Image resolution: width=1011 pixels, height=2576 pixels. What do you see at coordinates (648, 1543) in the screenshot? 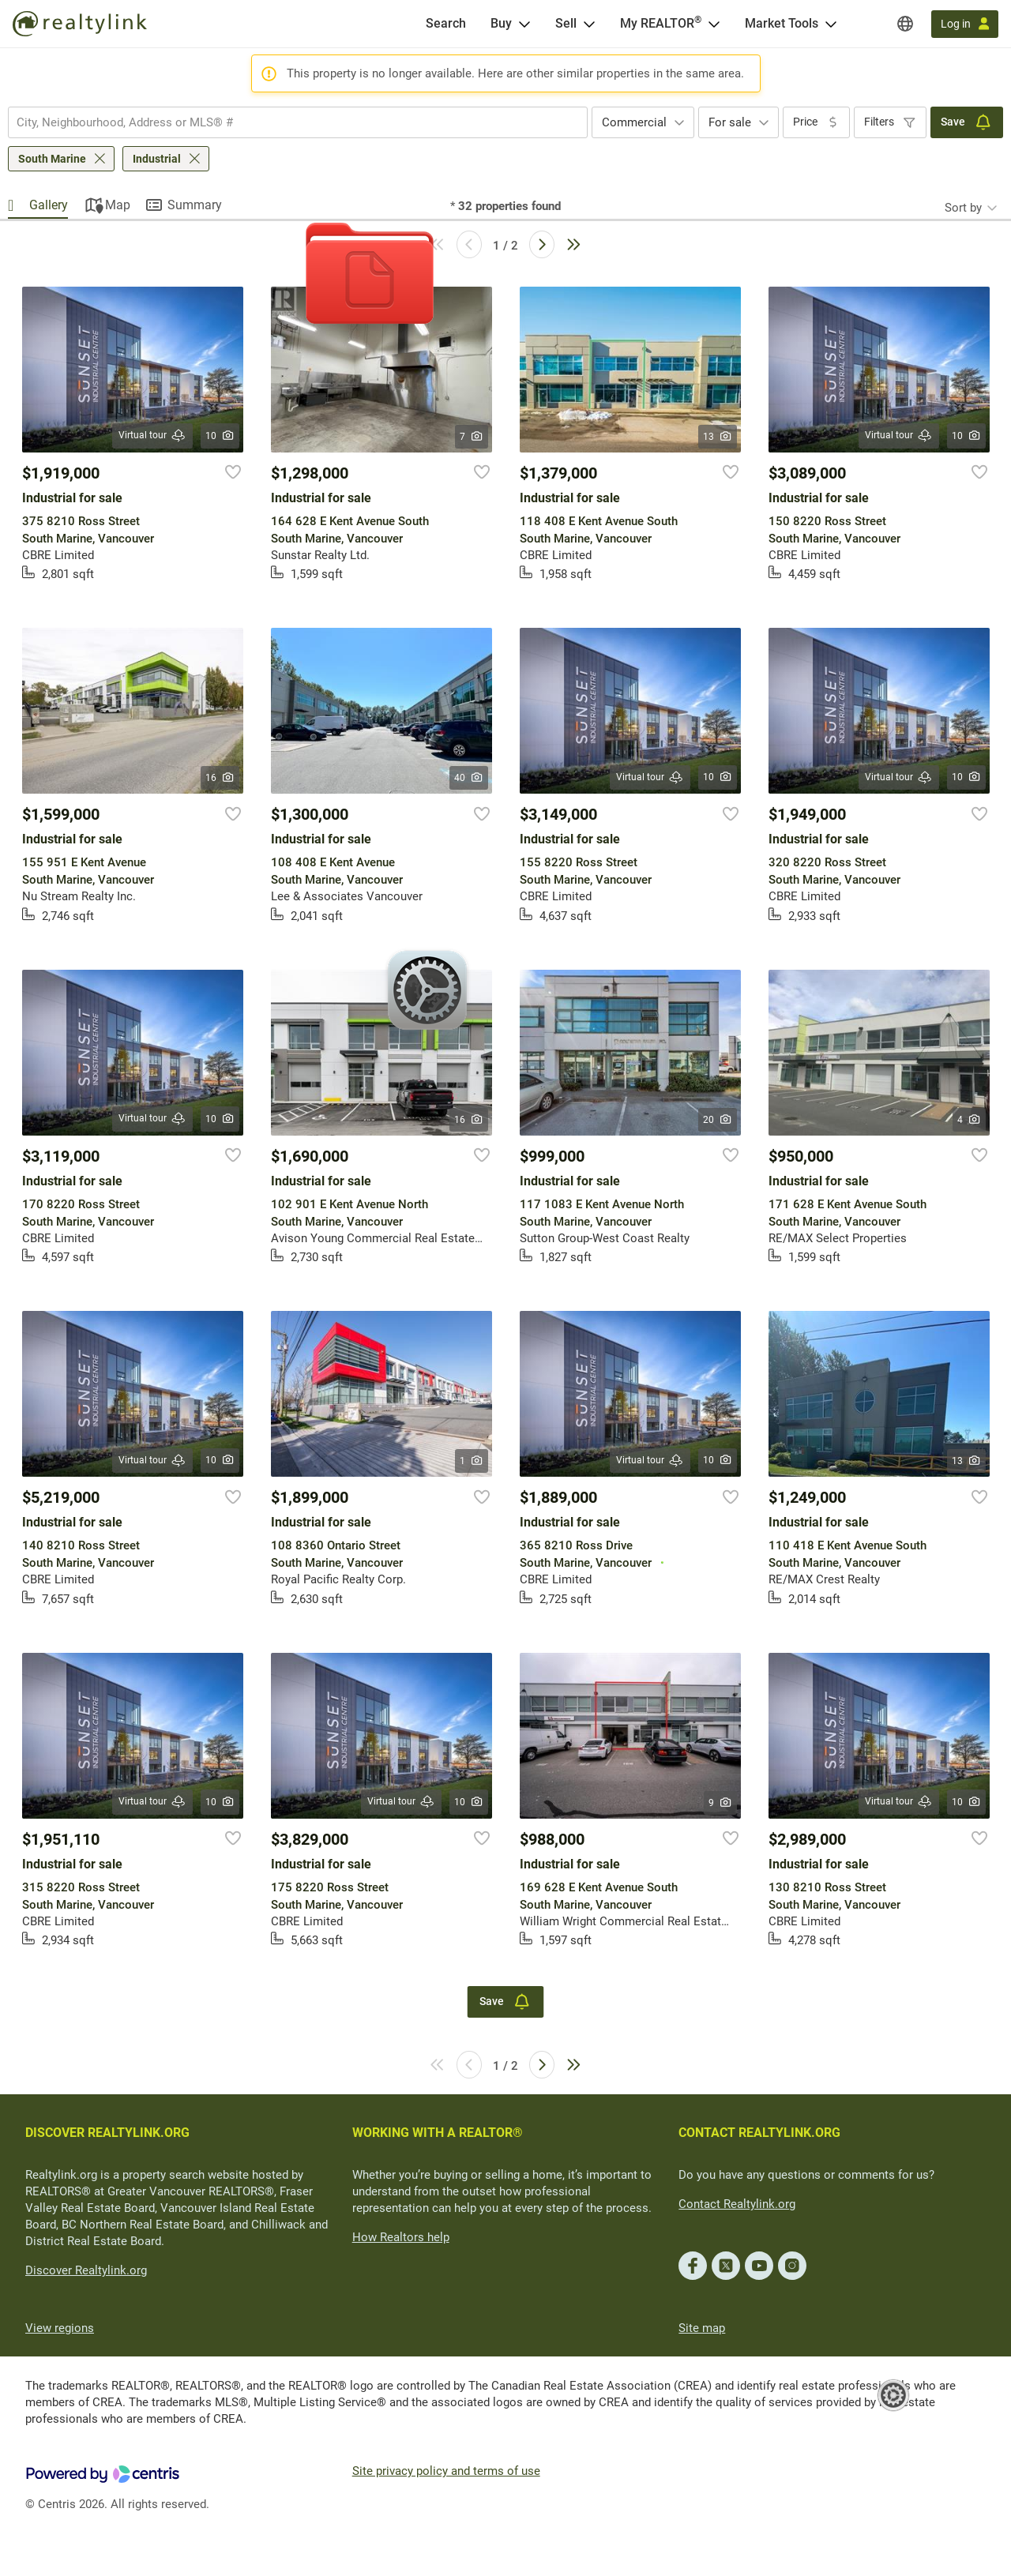
I see `open text-to-speech settings` at bounding box center [648, 1543].